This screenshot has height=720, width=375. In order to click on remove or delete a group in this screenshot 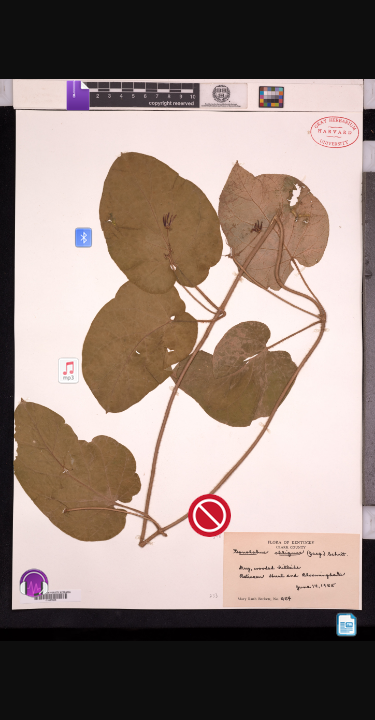, I will do `click(209, 515)`.